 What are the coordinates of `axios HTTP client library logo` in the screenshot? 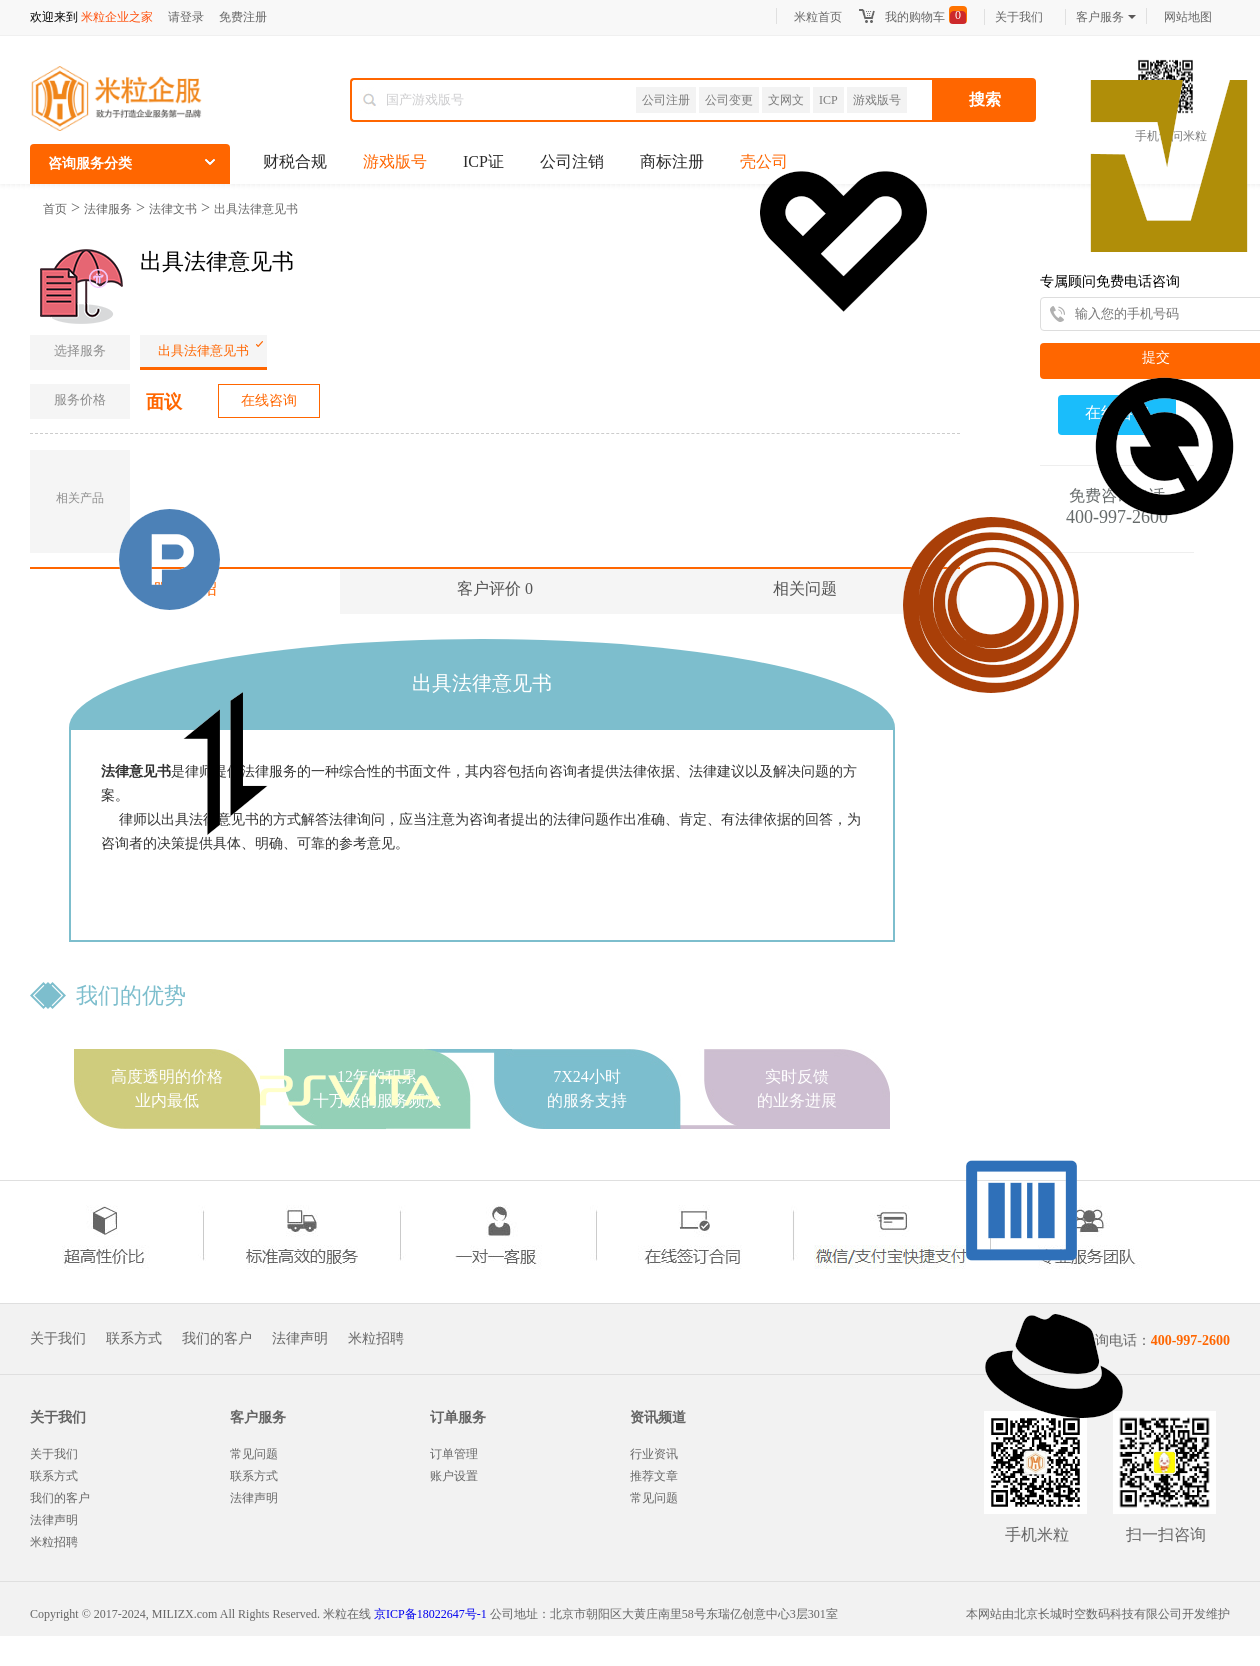 It's located at (225, 763).